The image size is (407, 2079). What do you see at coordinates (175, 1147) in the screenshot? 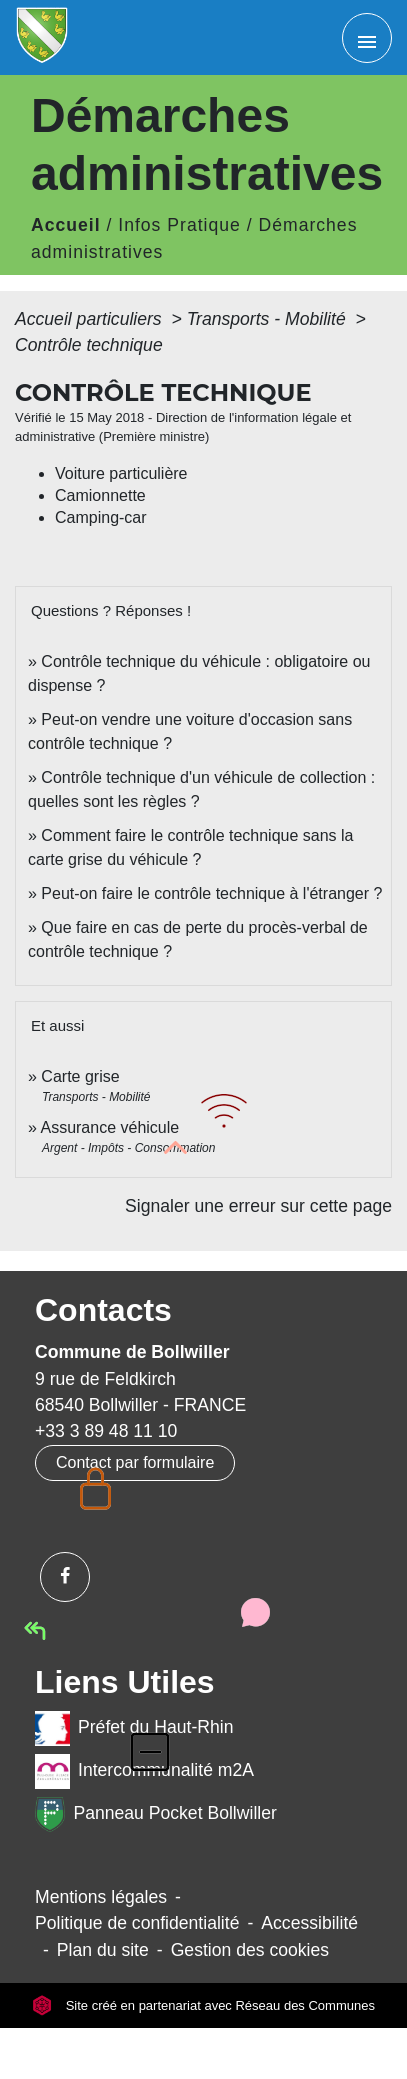
I see `collapse an expanded section` at bounding box center [175, 1147].